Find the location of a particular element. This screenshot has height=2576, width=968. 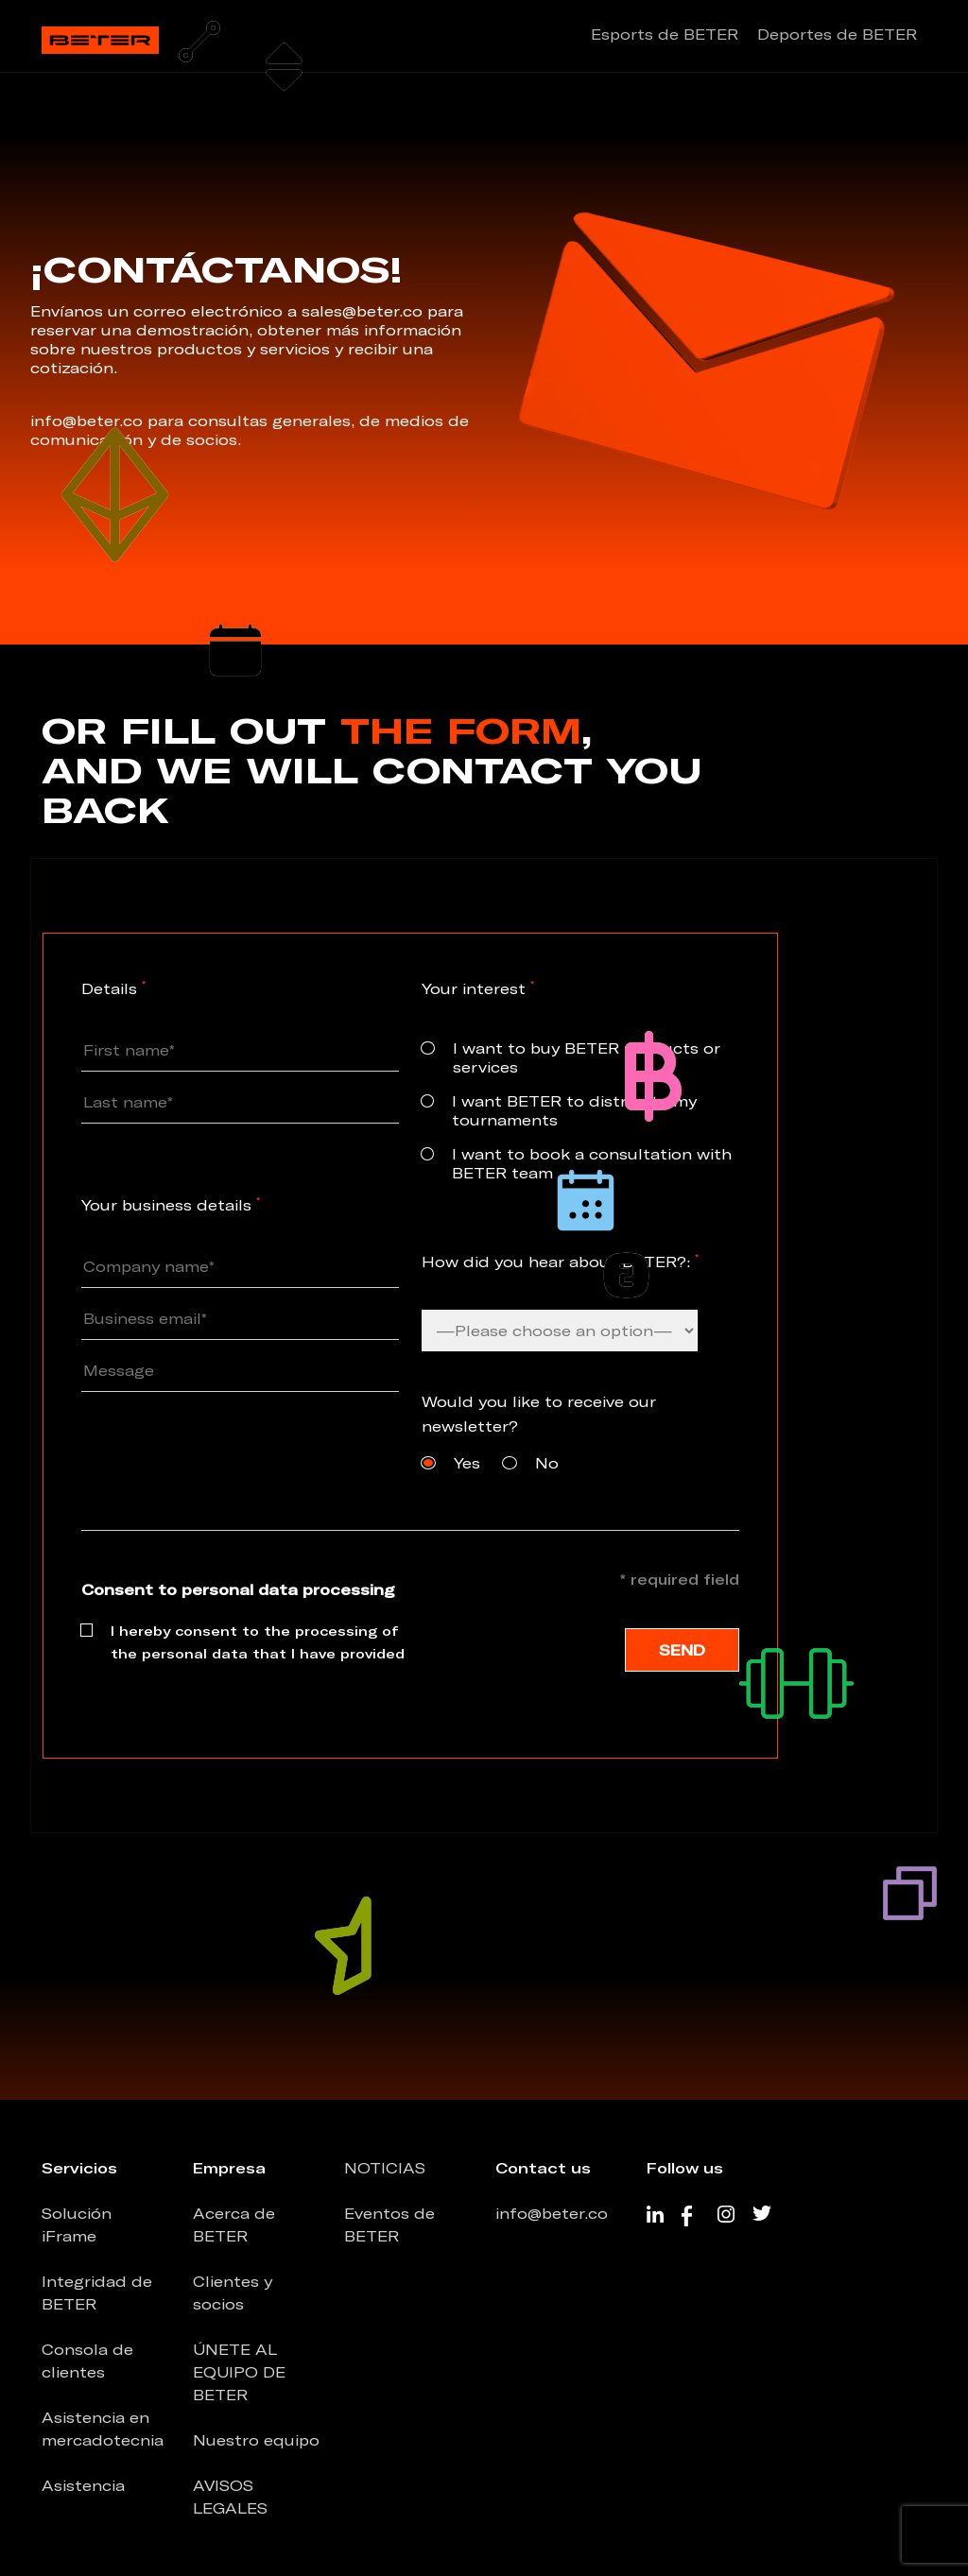

access workout or fitness features is located at coordinates (796, 1683).